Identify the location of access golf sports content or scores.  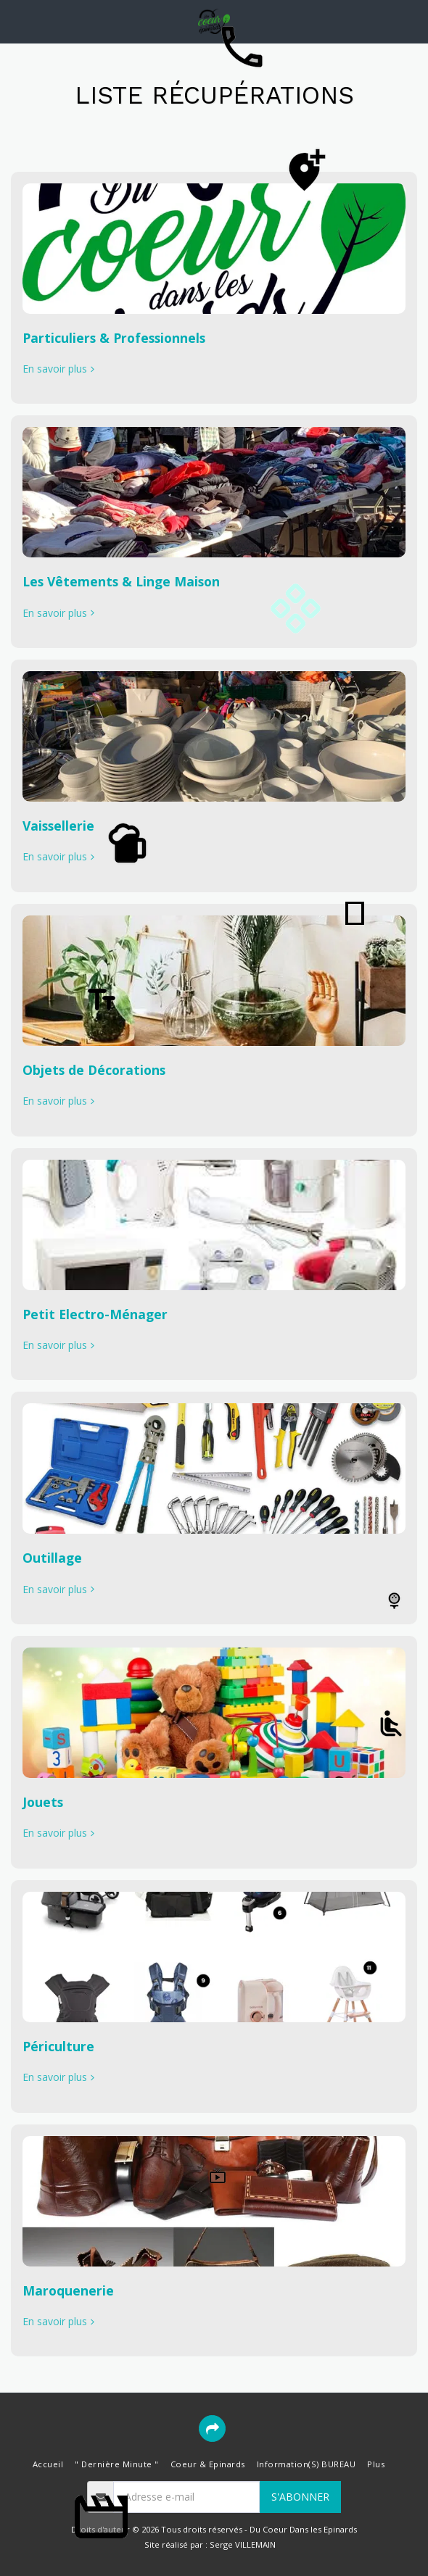
(394, 1600).